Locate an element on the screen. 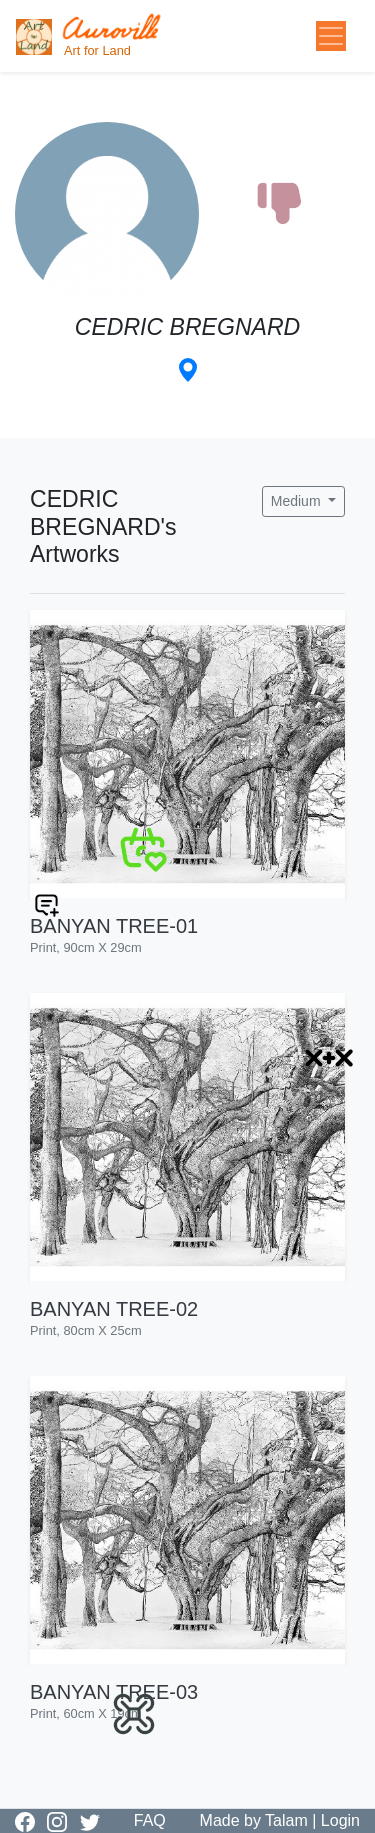  add item to favorites or wishlist is located at coordinates (142, 847).